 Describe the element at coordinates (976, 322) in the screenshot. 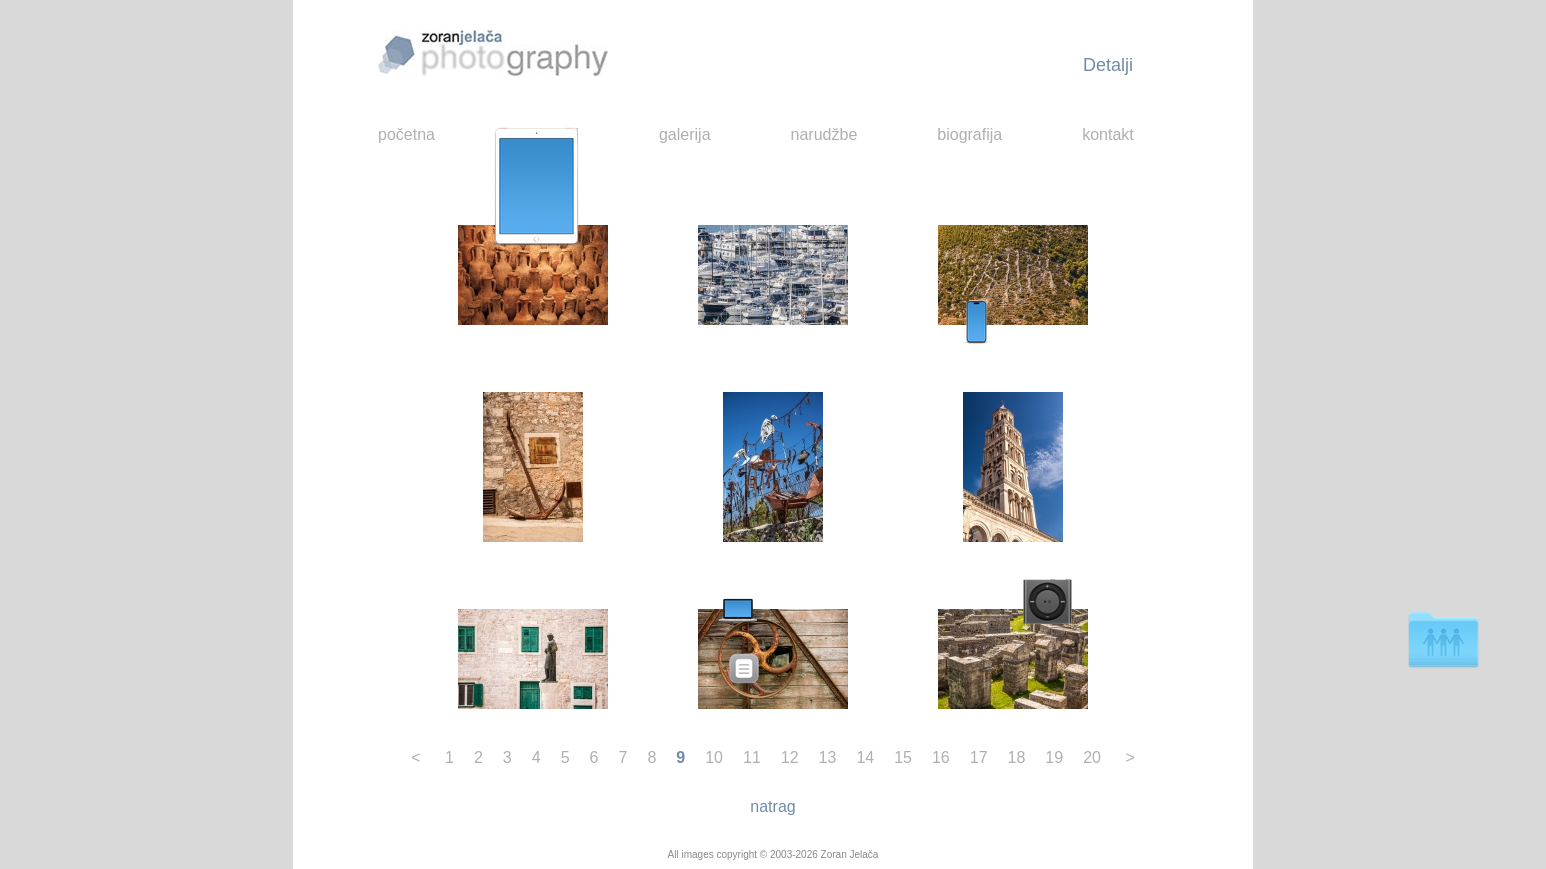

I see `indicates a connected iPhone 14 Pro device` at that location.